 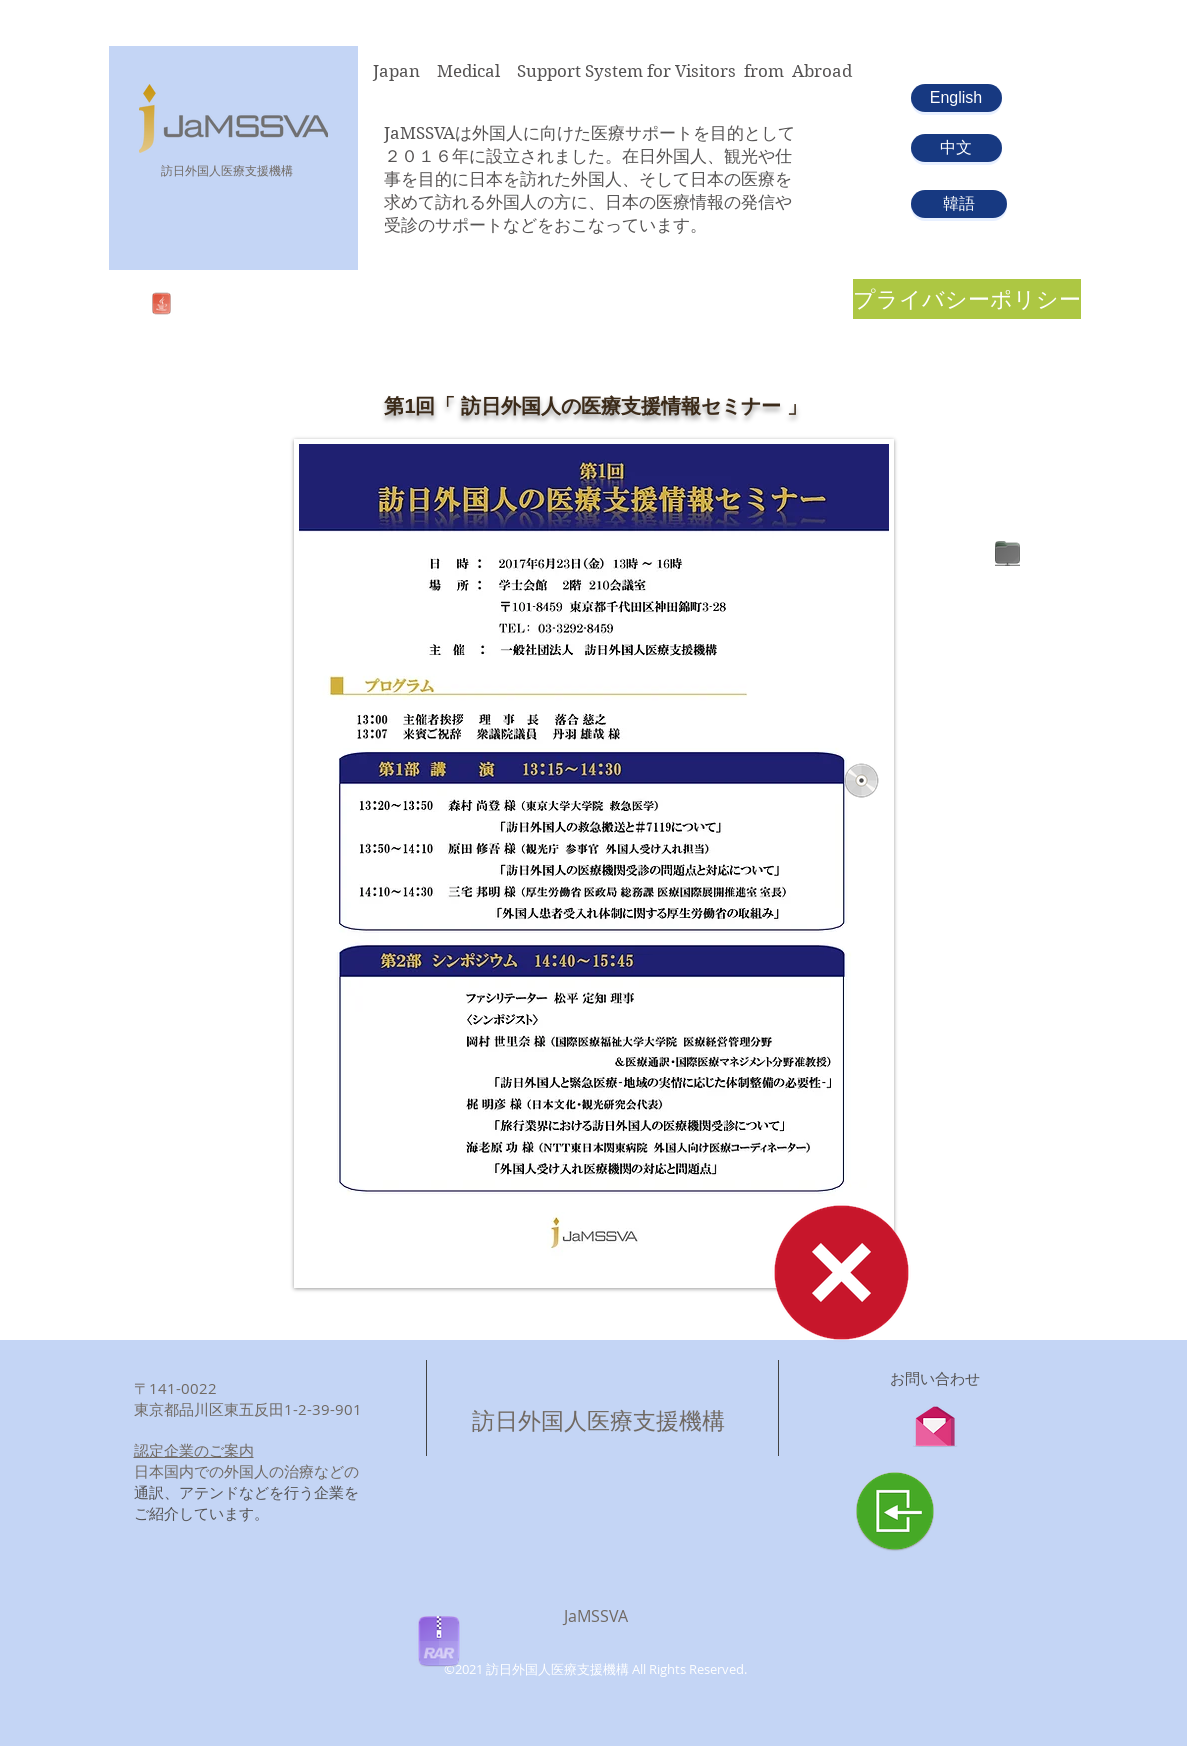 I want to click on log out of the current session, so click(x=895, y=1511).